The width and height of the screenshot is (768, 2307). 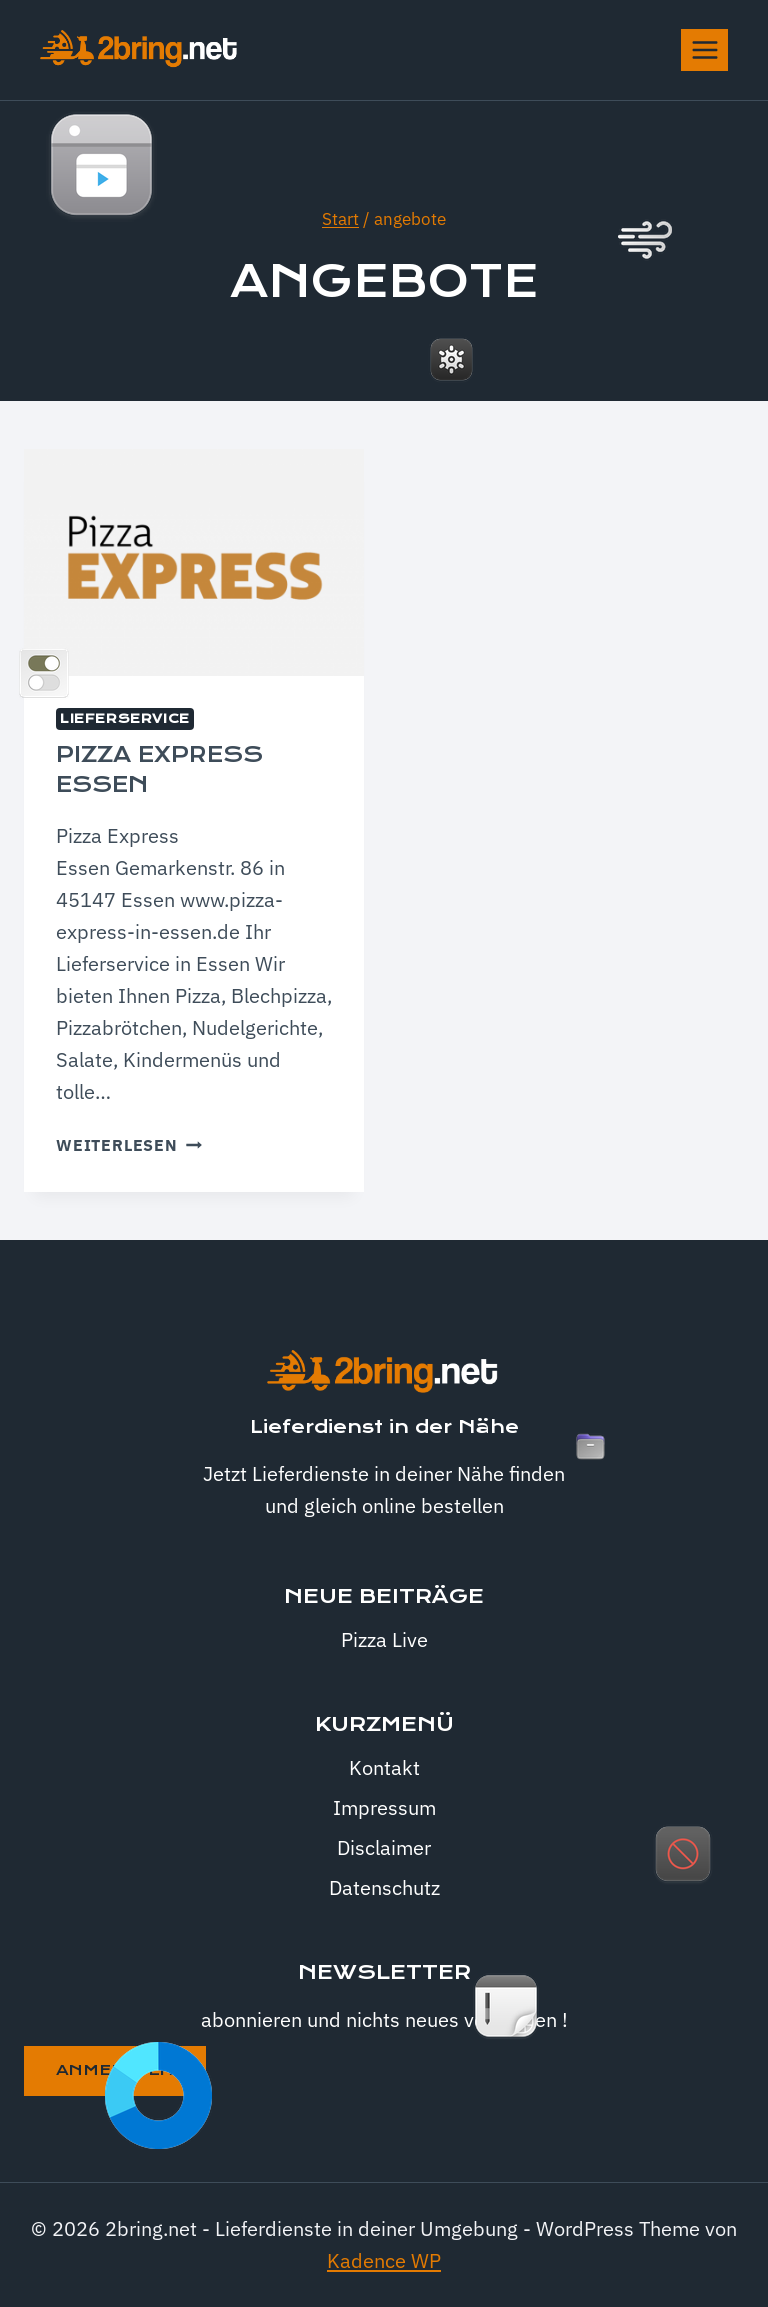 I want to click on open gnome tweaks to customize desktop settings, so click(x=44, y=673).